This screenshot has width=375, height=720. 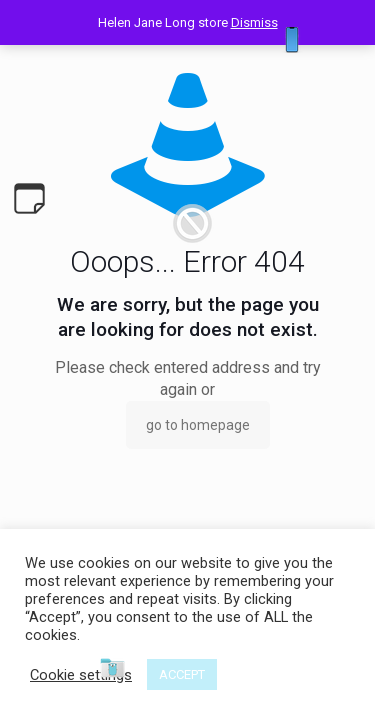 I want to click on access desktop widgets or desklets, so click(x=29, y=198).